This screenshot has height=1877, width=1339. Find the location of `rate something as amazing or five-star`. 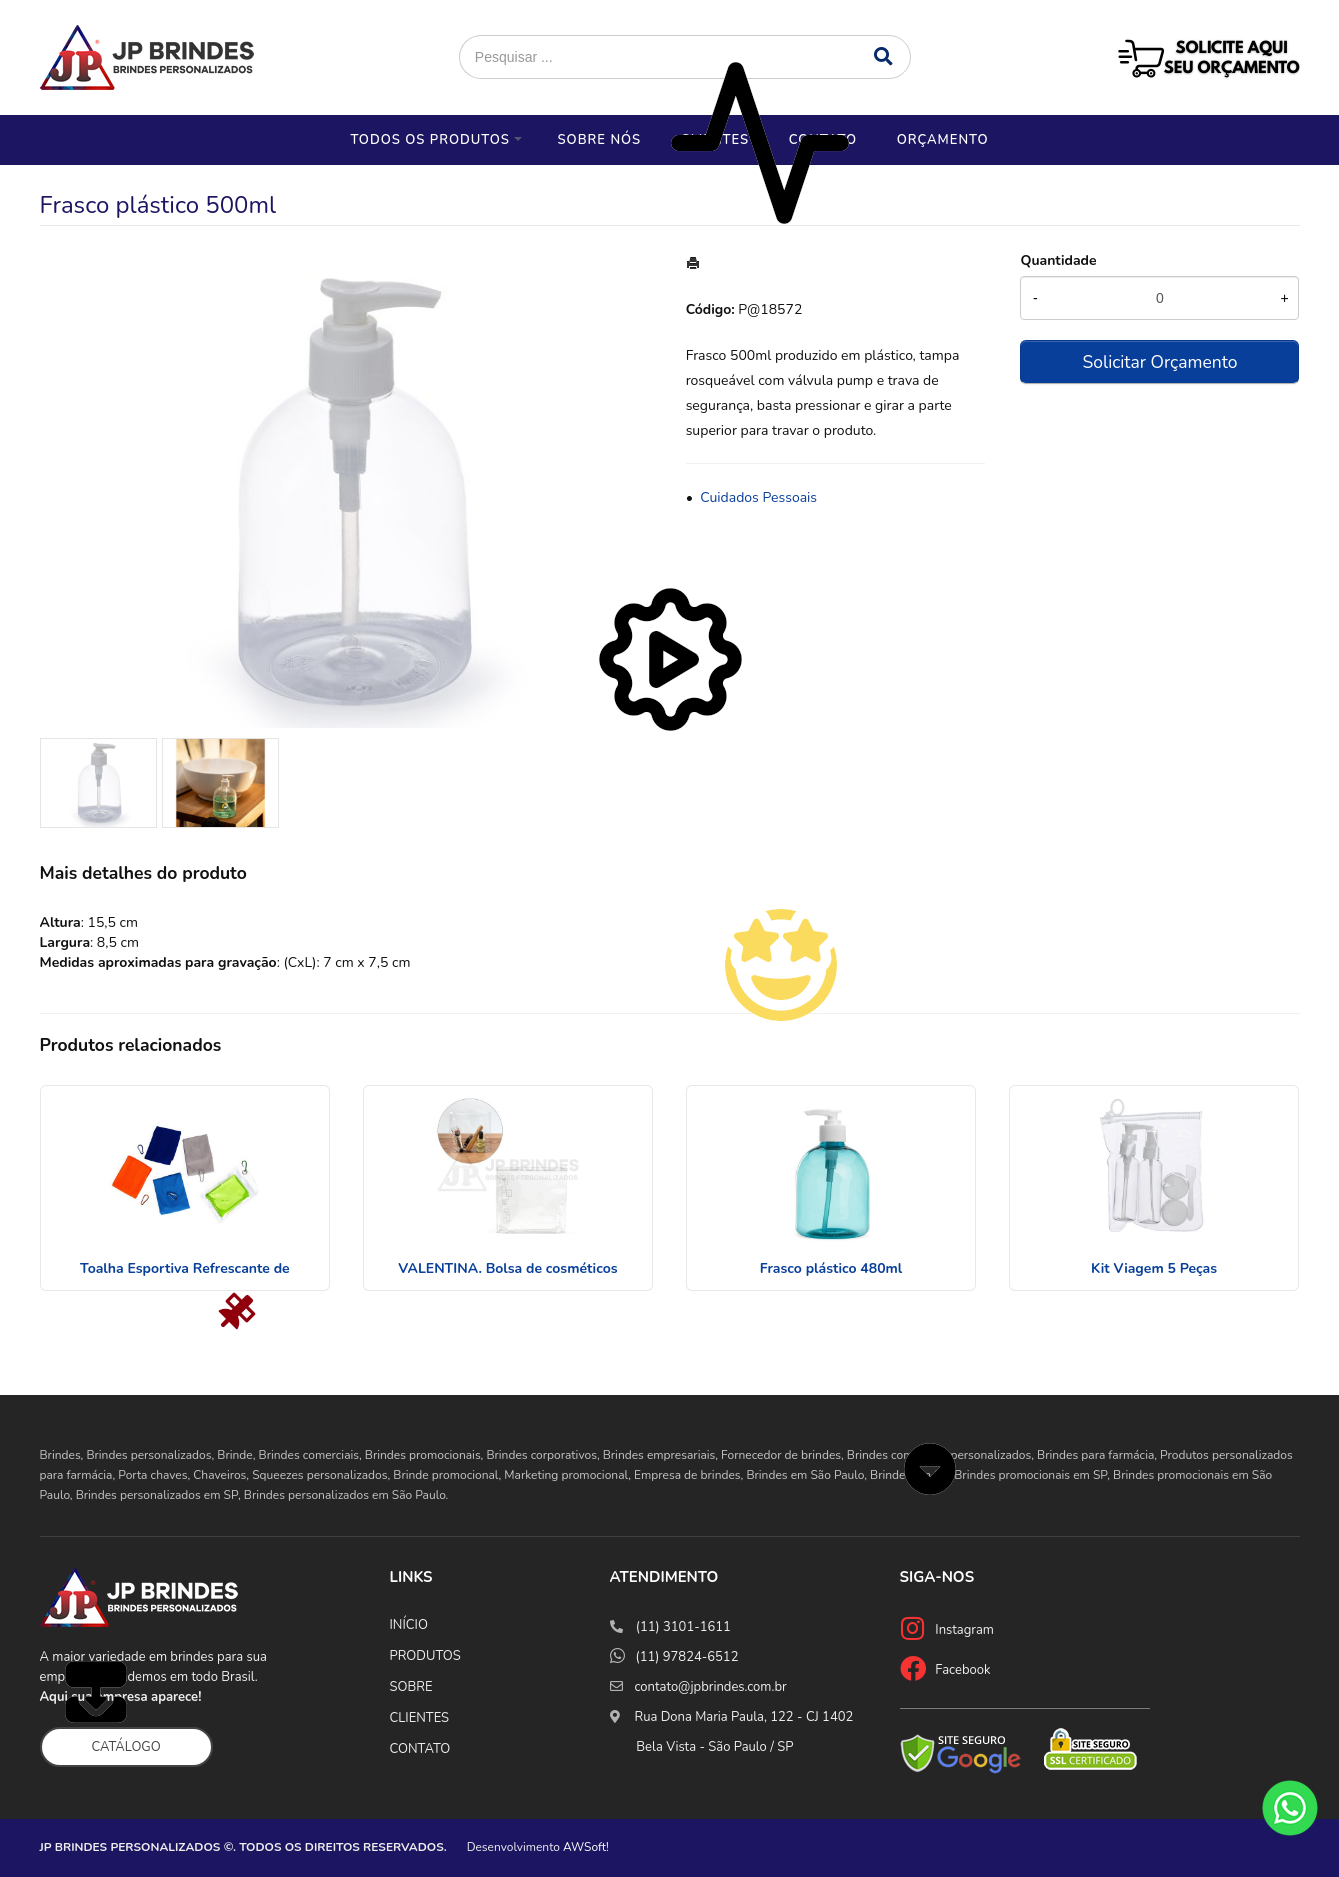

rate something as amazing or five-star is located at coordinates (781, 965).